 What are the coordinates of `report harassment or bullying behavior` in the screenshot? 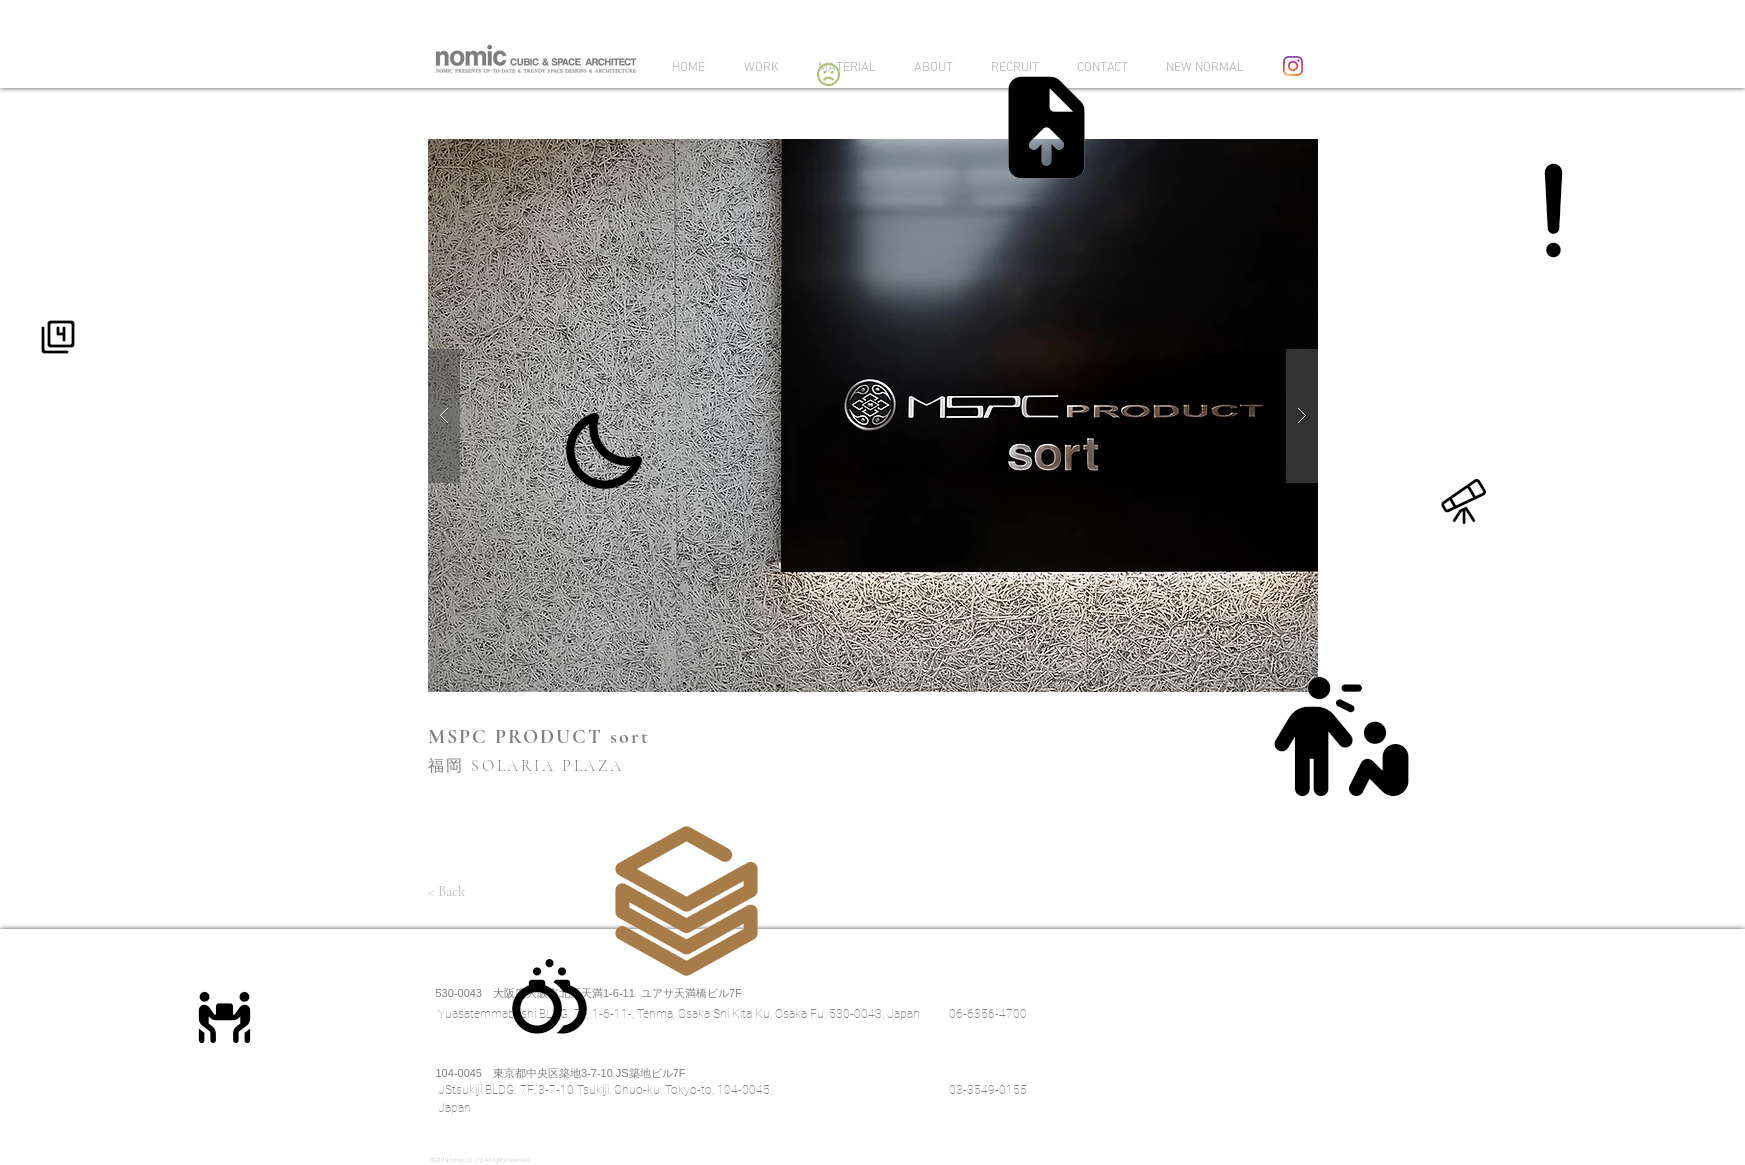 It's located at (1341, 736).